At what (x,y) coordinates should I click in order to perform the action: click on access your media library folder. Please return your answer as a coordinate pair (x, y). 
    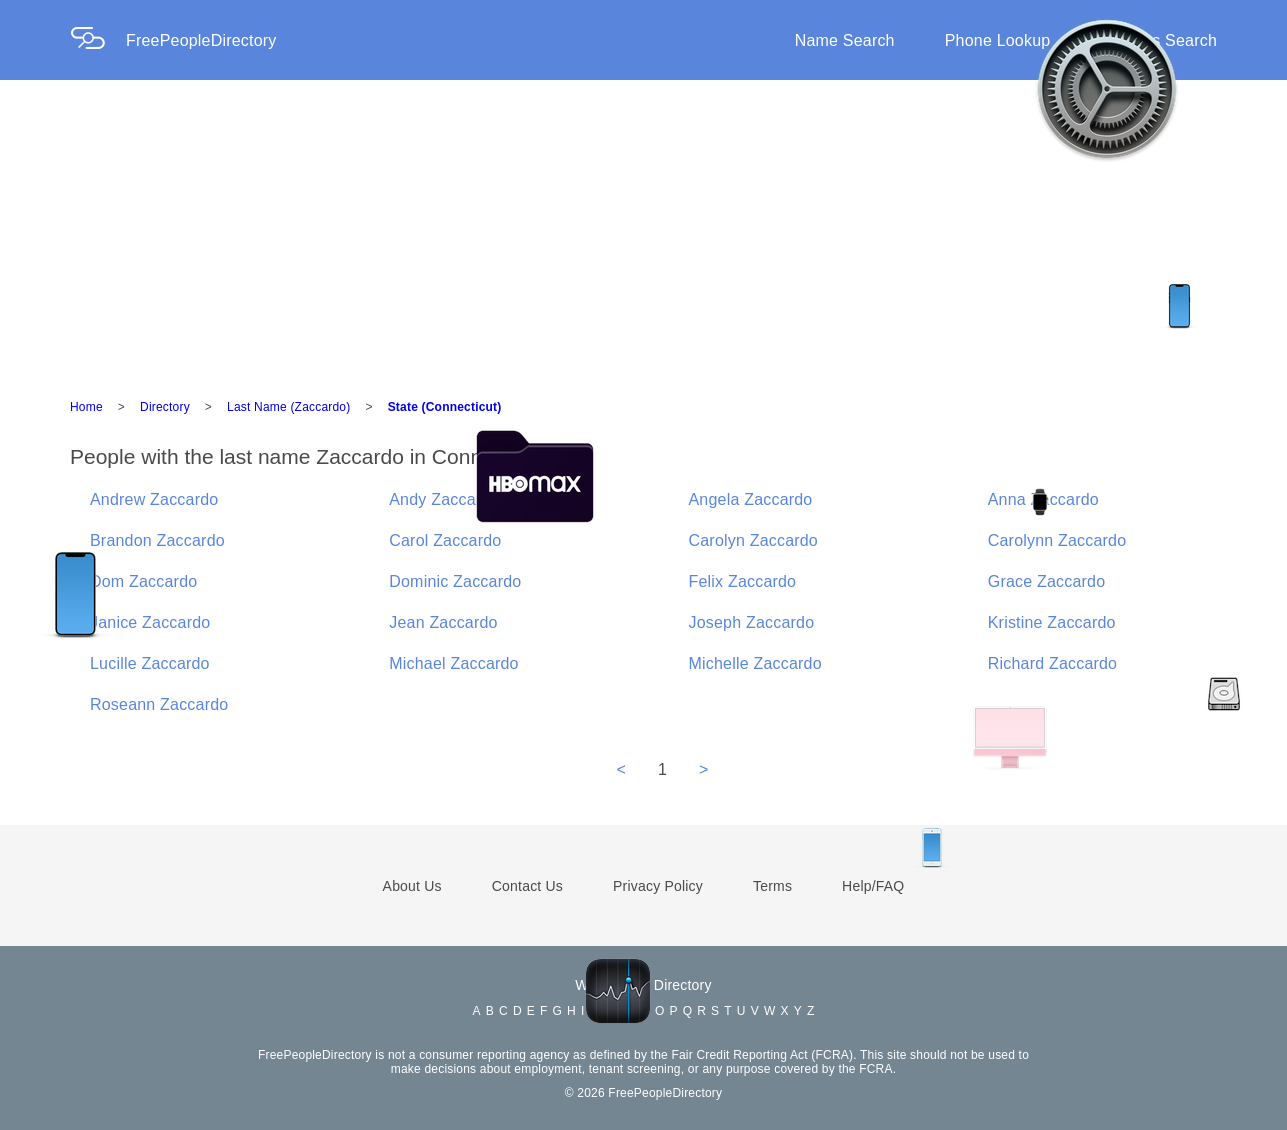
    Looking at the image, I should click on (1035, 397).